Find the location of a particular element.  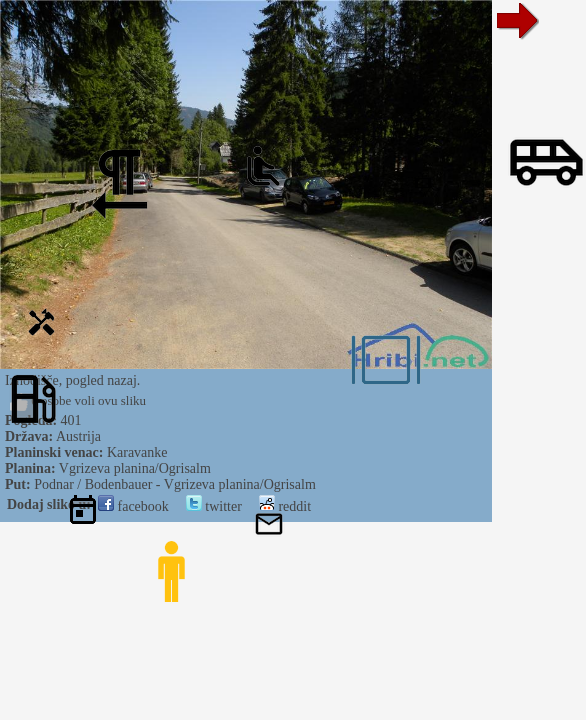

start a slideshow presentation is located at coordinates (386, 360).